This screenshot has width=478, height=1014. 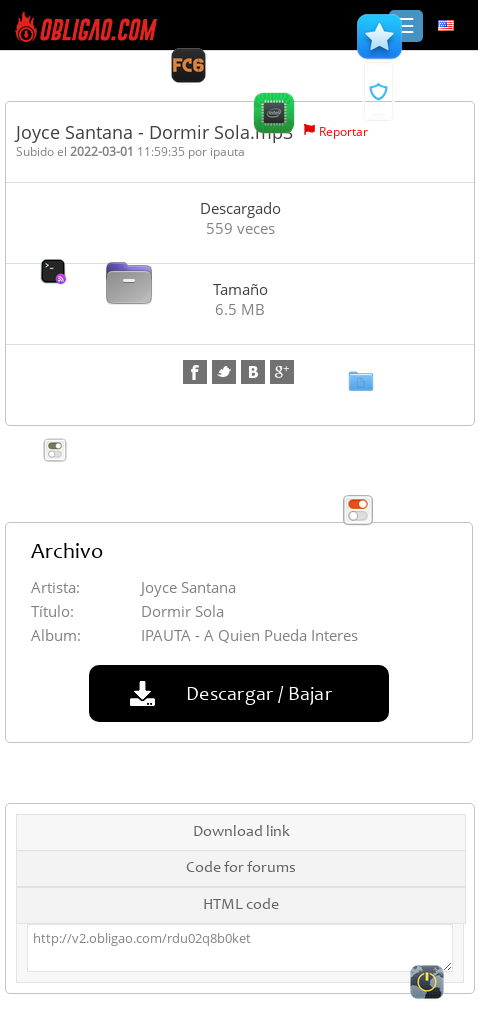 I want to click on open hardware information utility, so click(x=274, y=113).